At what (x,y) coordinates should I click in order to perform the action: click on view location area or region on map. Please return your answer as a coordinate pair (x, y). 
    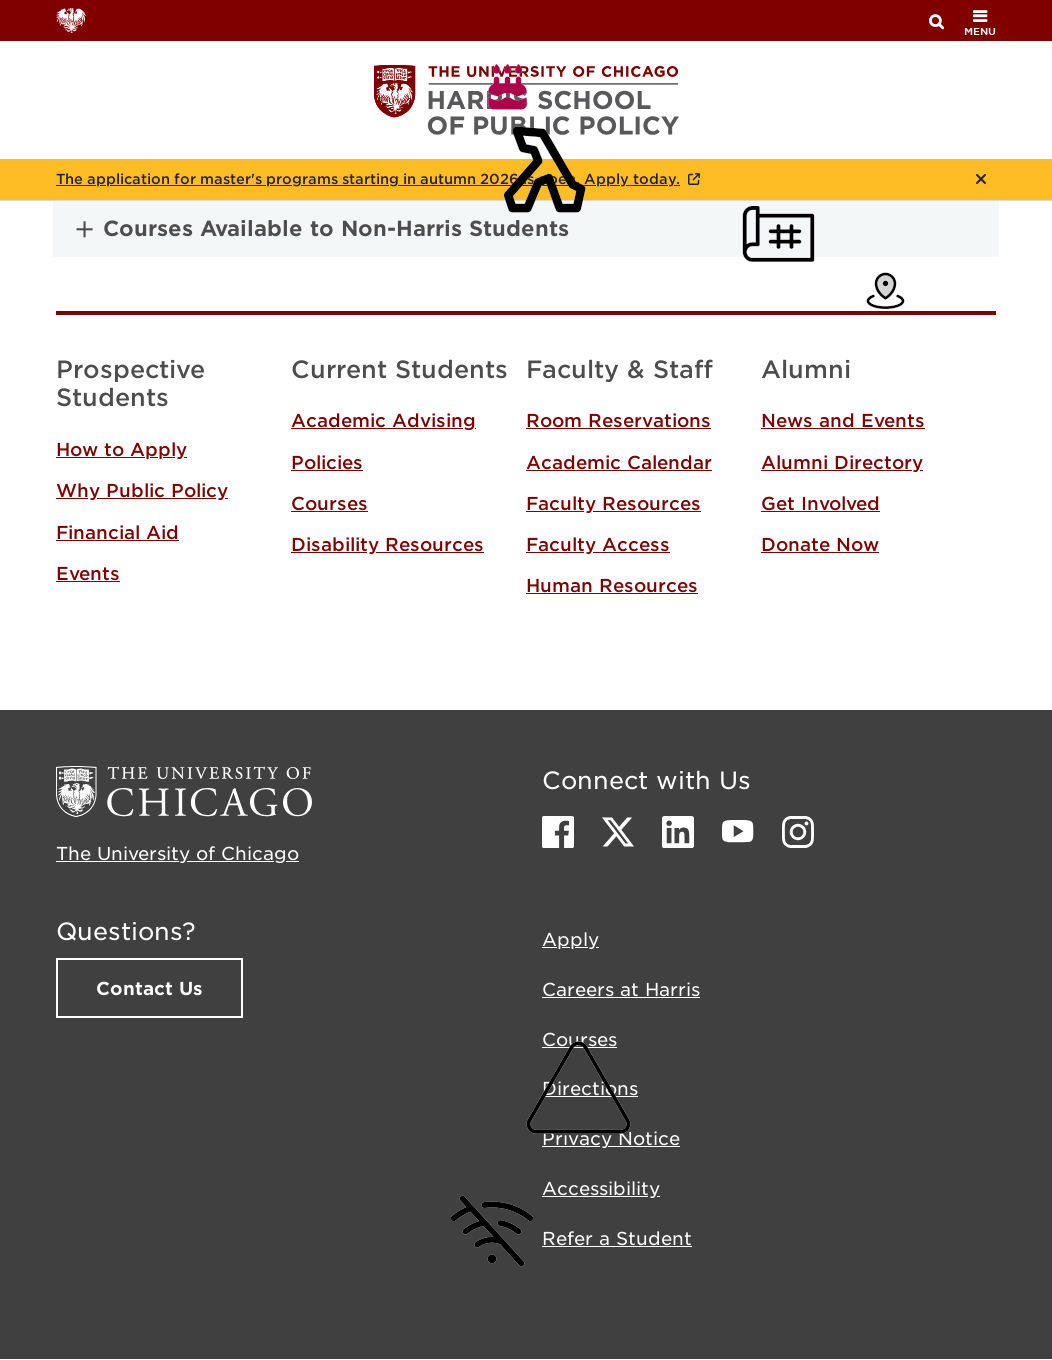
    Looking at the image, I should click on (885, 291).